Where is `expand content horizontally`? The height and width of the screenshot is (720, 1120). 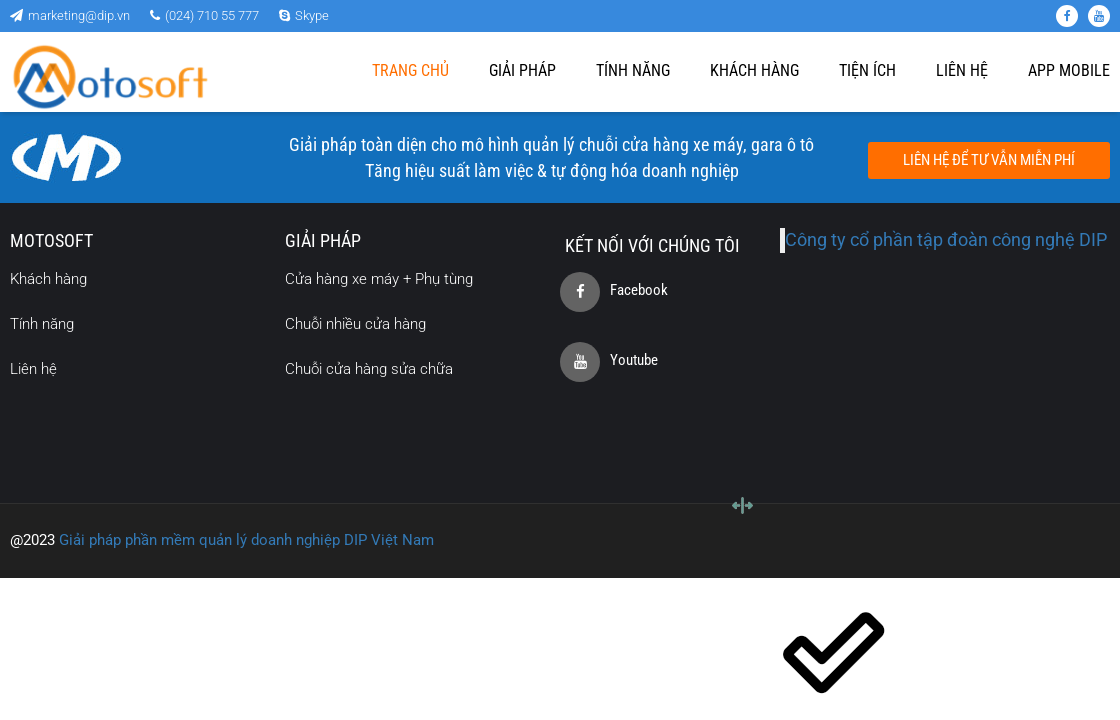 expand content horizontally is located at coordinates (742, 505).